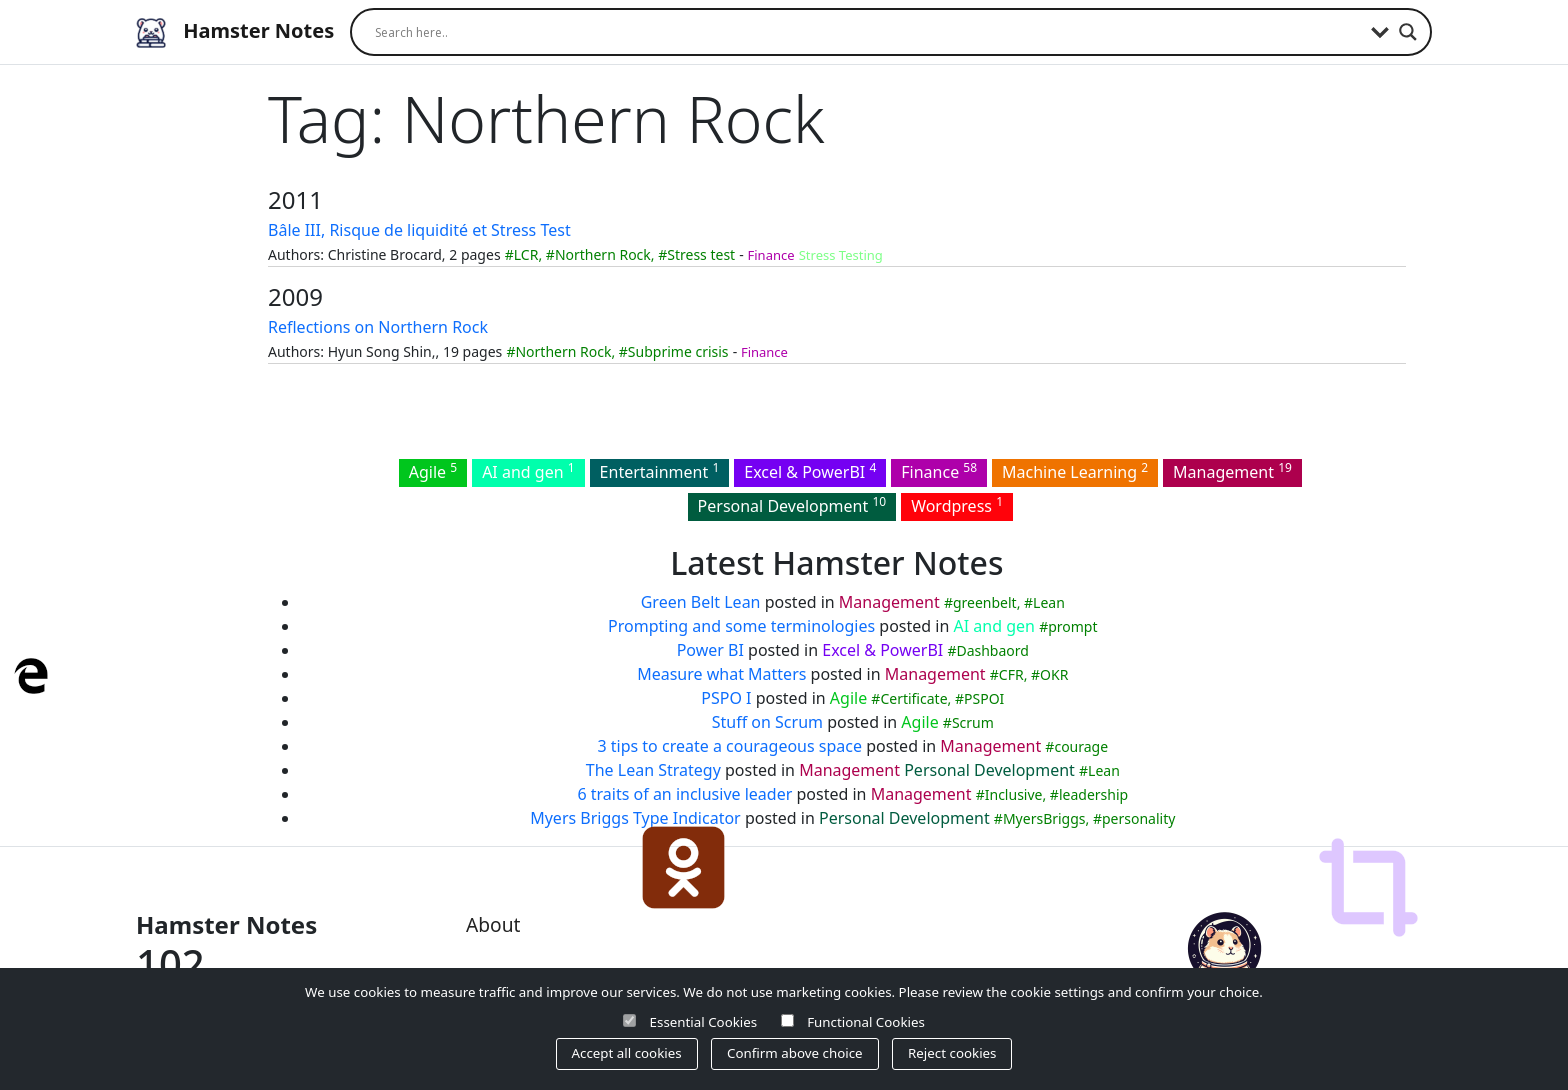  Describe the element at coordinates (683, 867) in the screenshot. I see `open Odnoklassniki app` at that location.